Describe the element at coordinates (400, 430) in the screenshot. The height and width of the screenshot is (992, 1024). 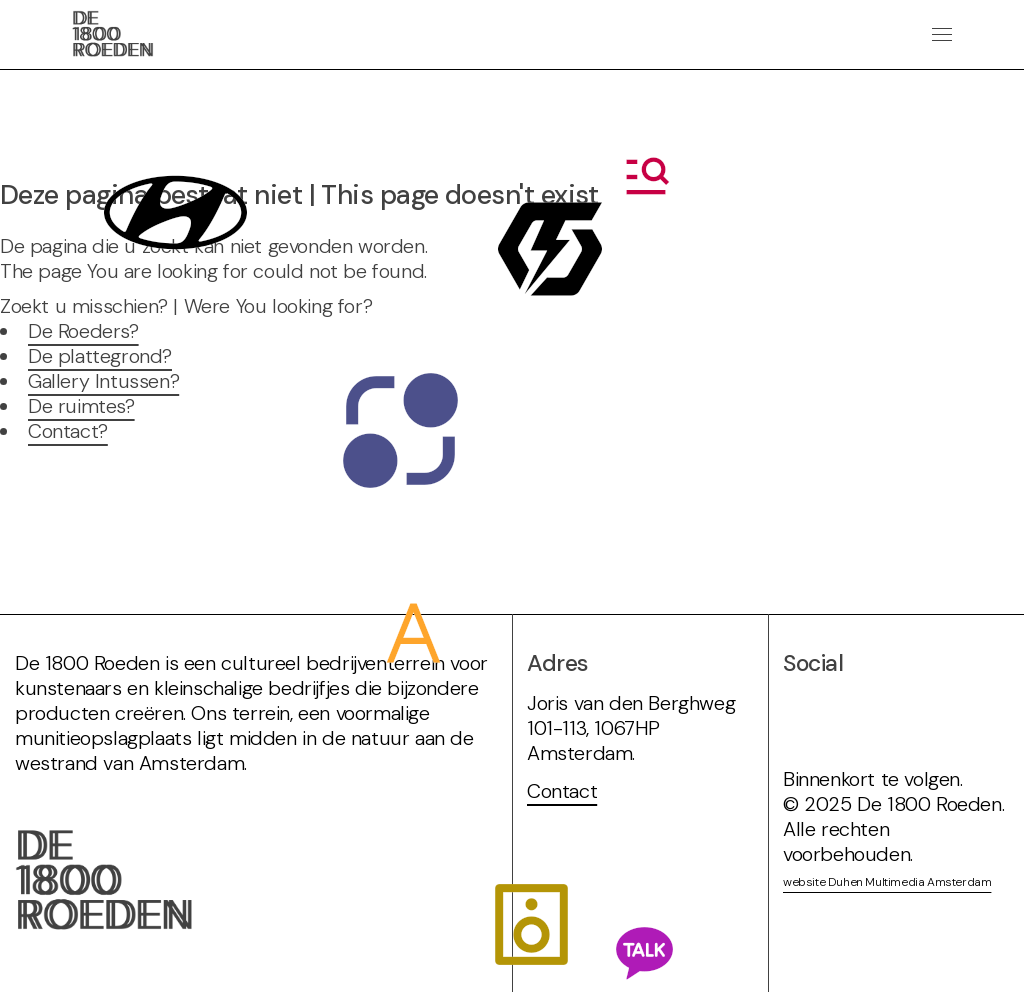
I see `exchange or swap between two items` at that location.